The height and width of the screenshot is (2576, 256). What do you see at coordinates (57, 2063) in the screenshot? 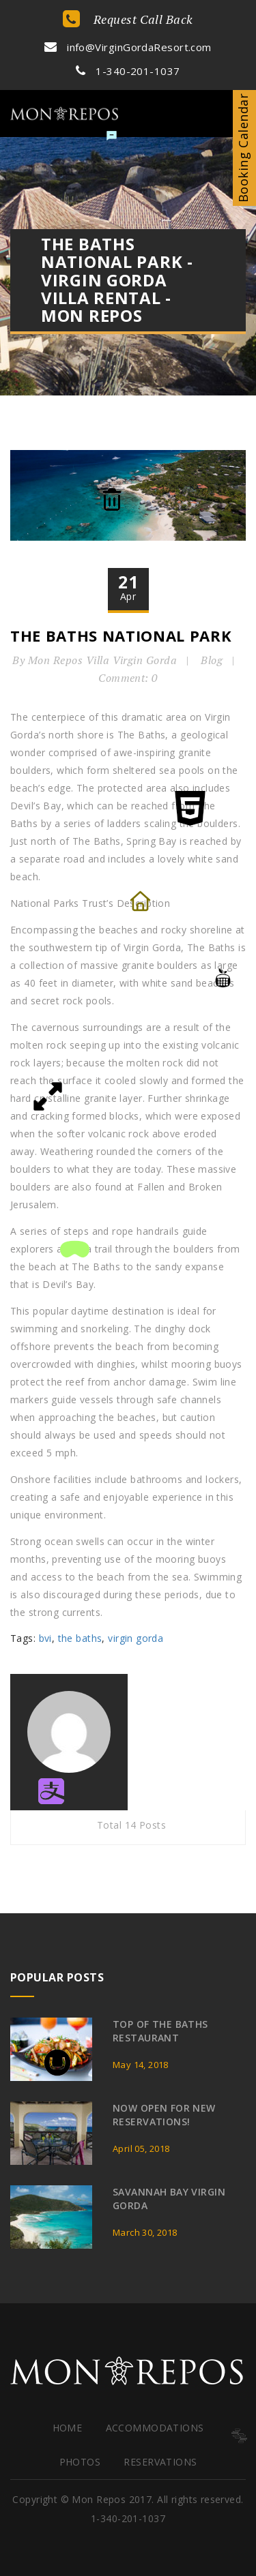
I see `umbraco CMS logo` at bounding box center [57, 2063].